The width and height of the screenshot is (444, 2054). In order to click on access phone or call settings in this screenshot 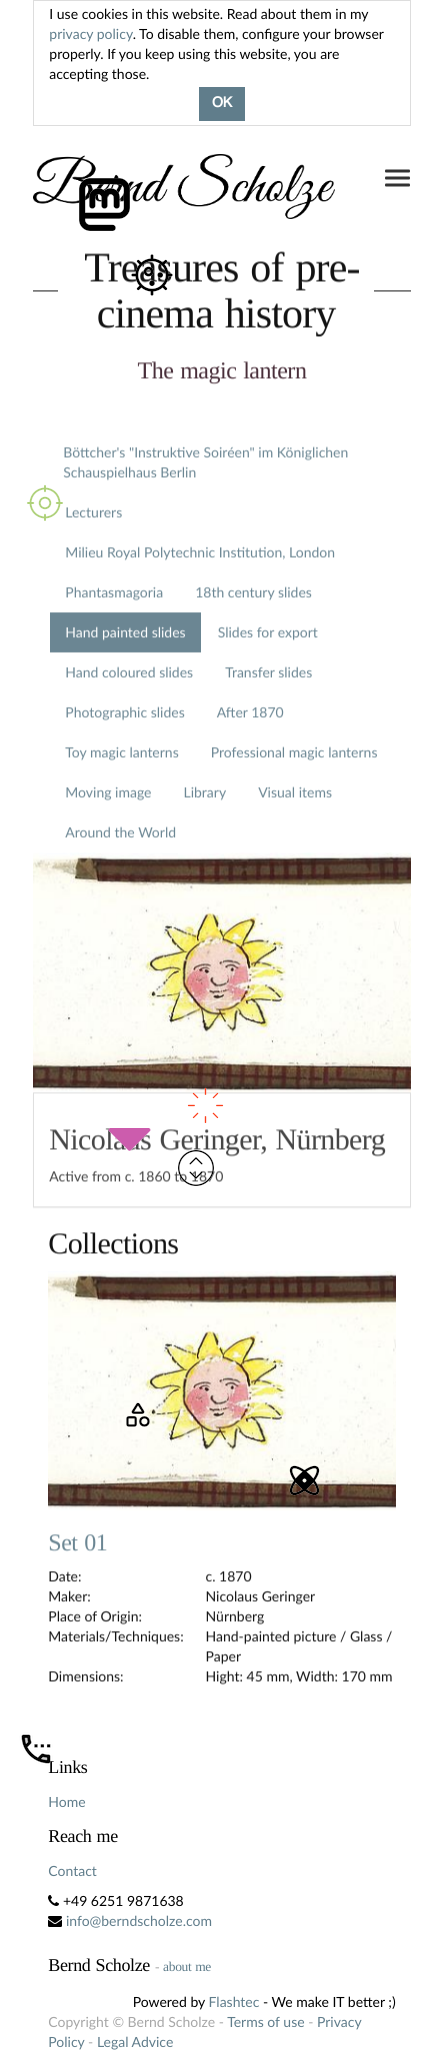, I will do `click(36, 1749)`.